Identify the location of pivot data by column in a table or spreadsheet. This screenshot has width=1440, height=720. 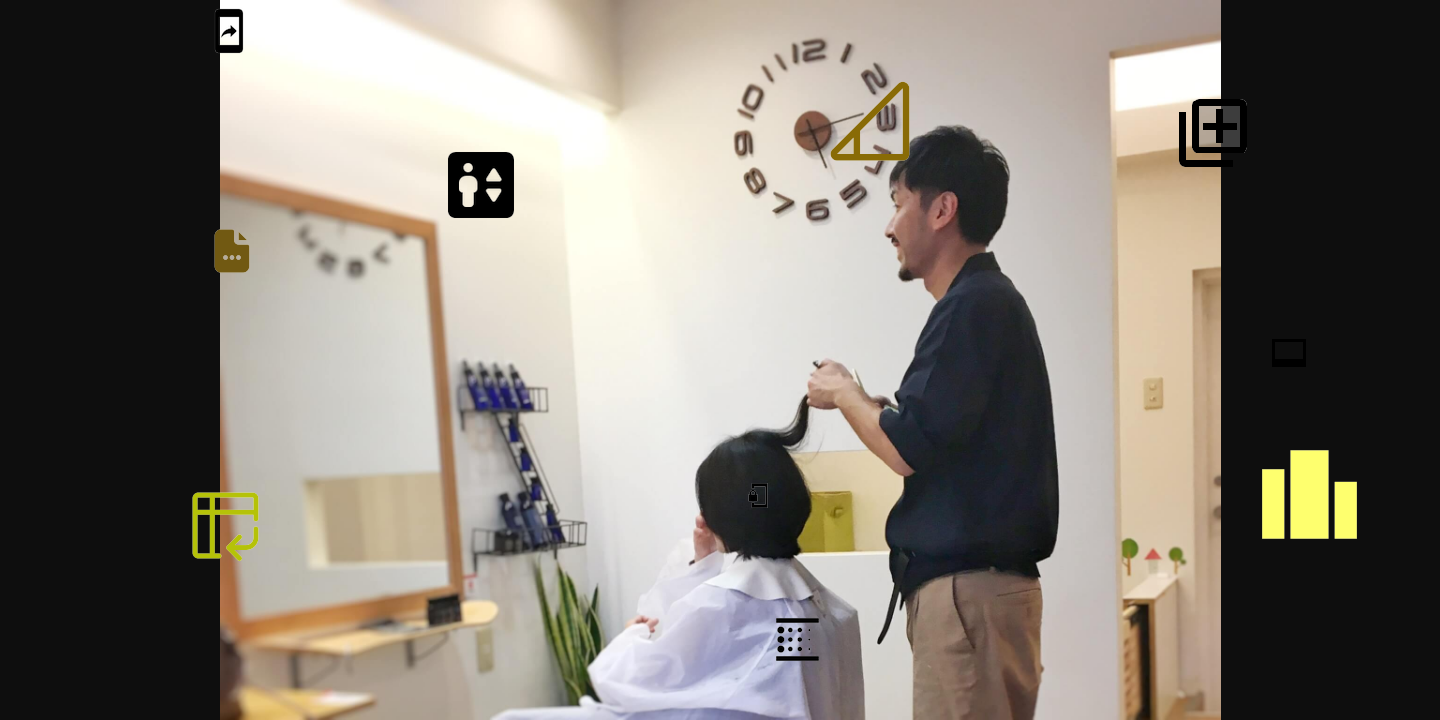
(225, 525).